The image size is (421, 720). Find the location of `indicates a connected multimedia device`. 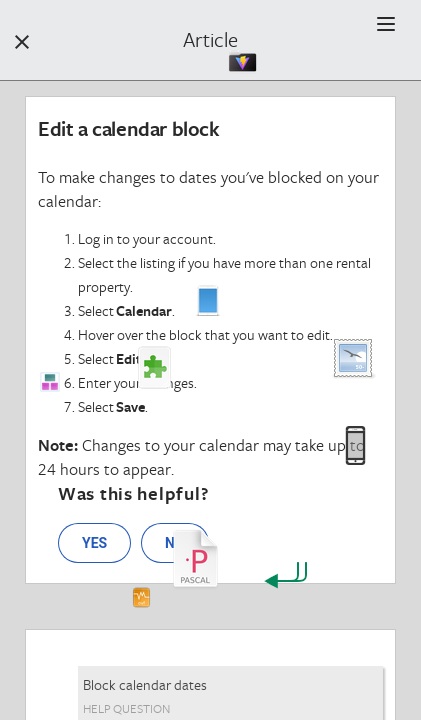

indicates a connected multimedia device is located at coordinates (355, 445).